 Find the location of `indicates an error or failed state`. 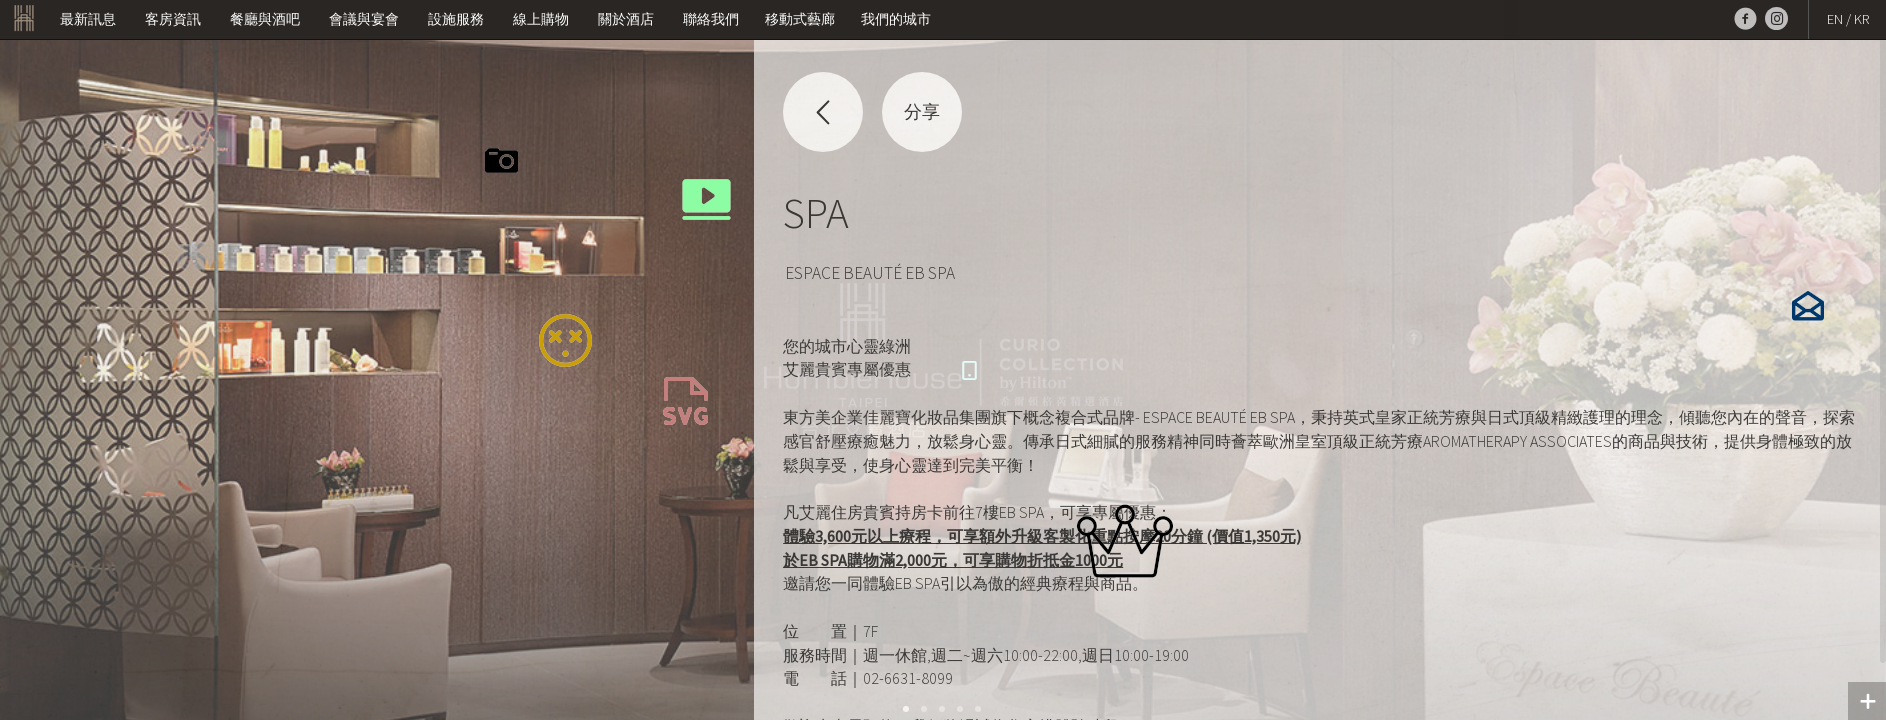

indicates an error or failed state is located at coordinates (565, 340).